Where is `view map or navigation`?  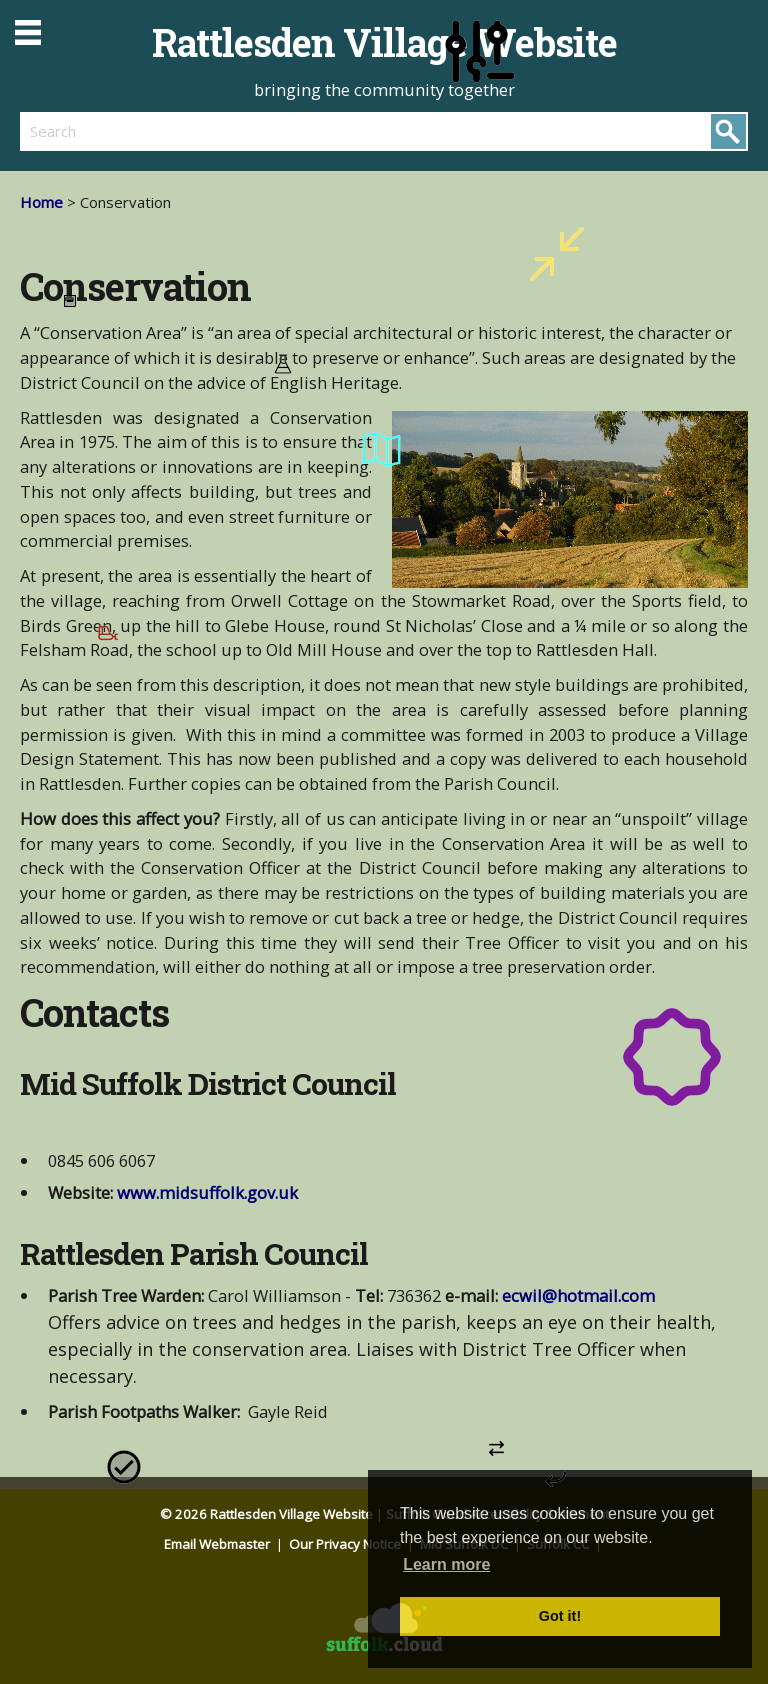 view map or navigation is located at coordinates (381, 449).